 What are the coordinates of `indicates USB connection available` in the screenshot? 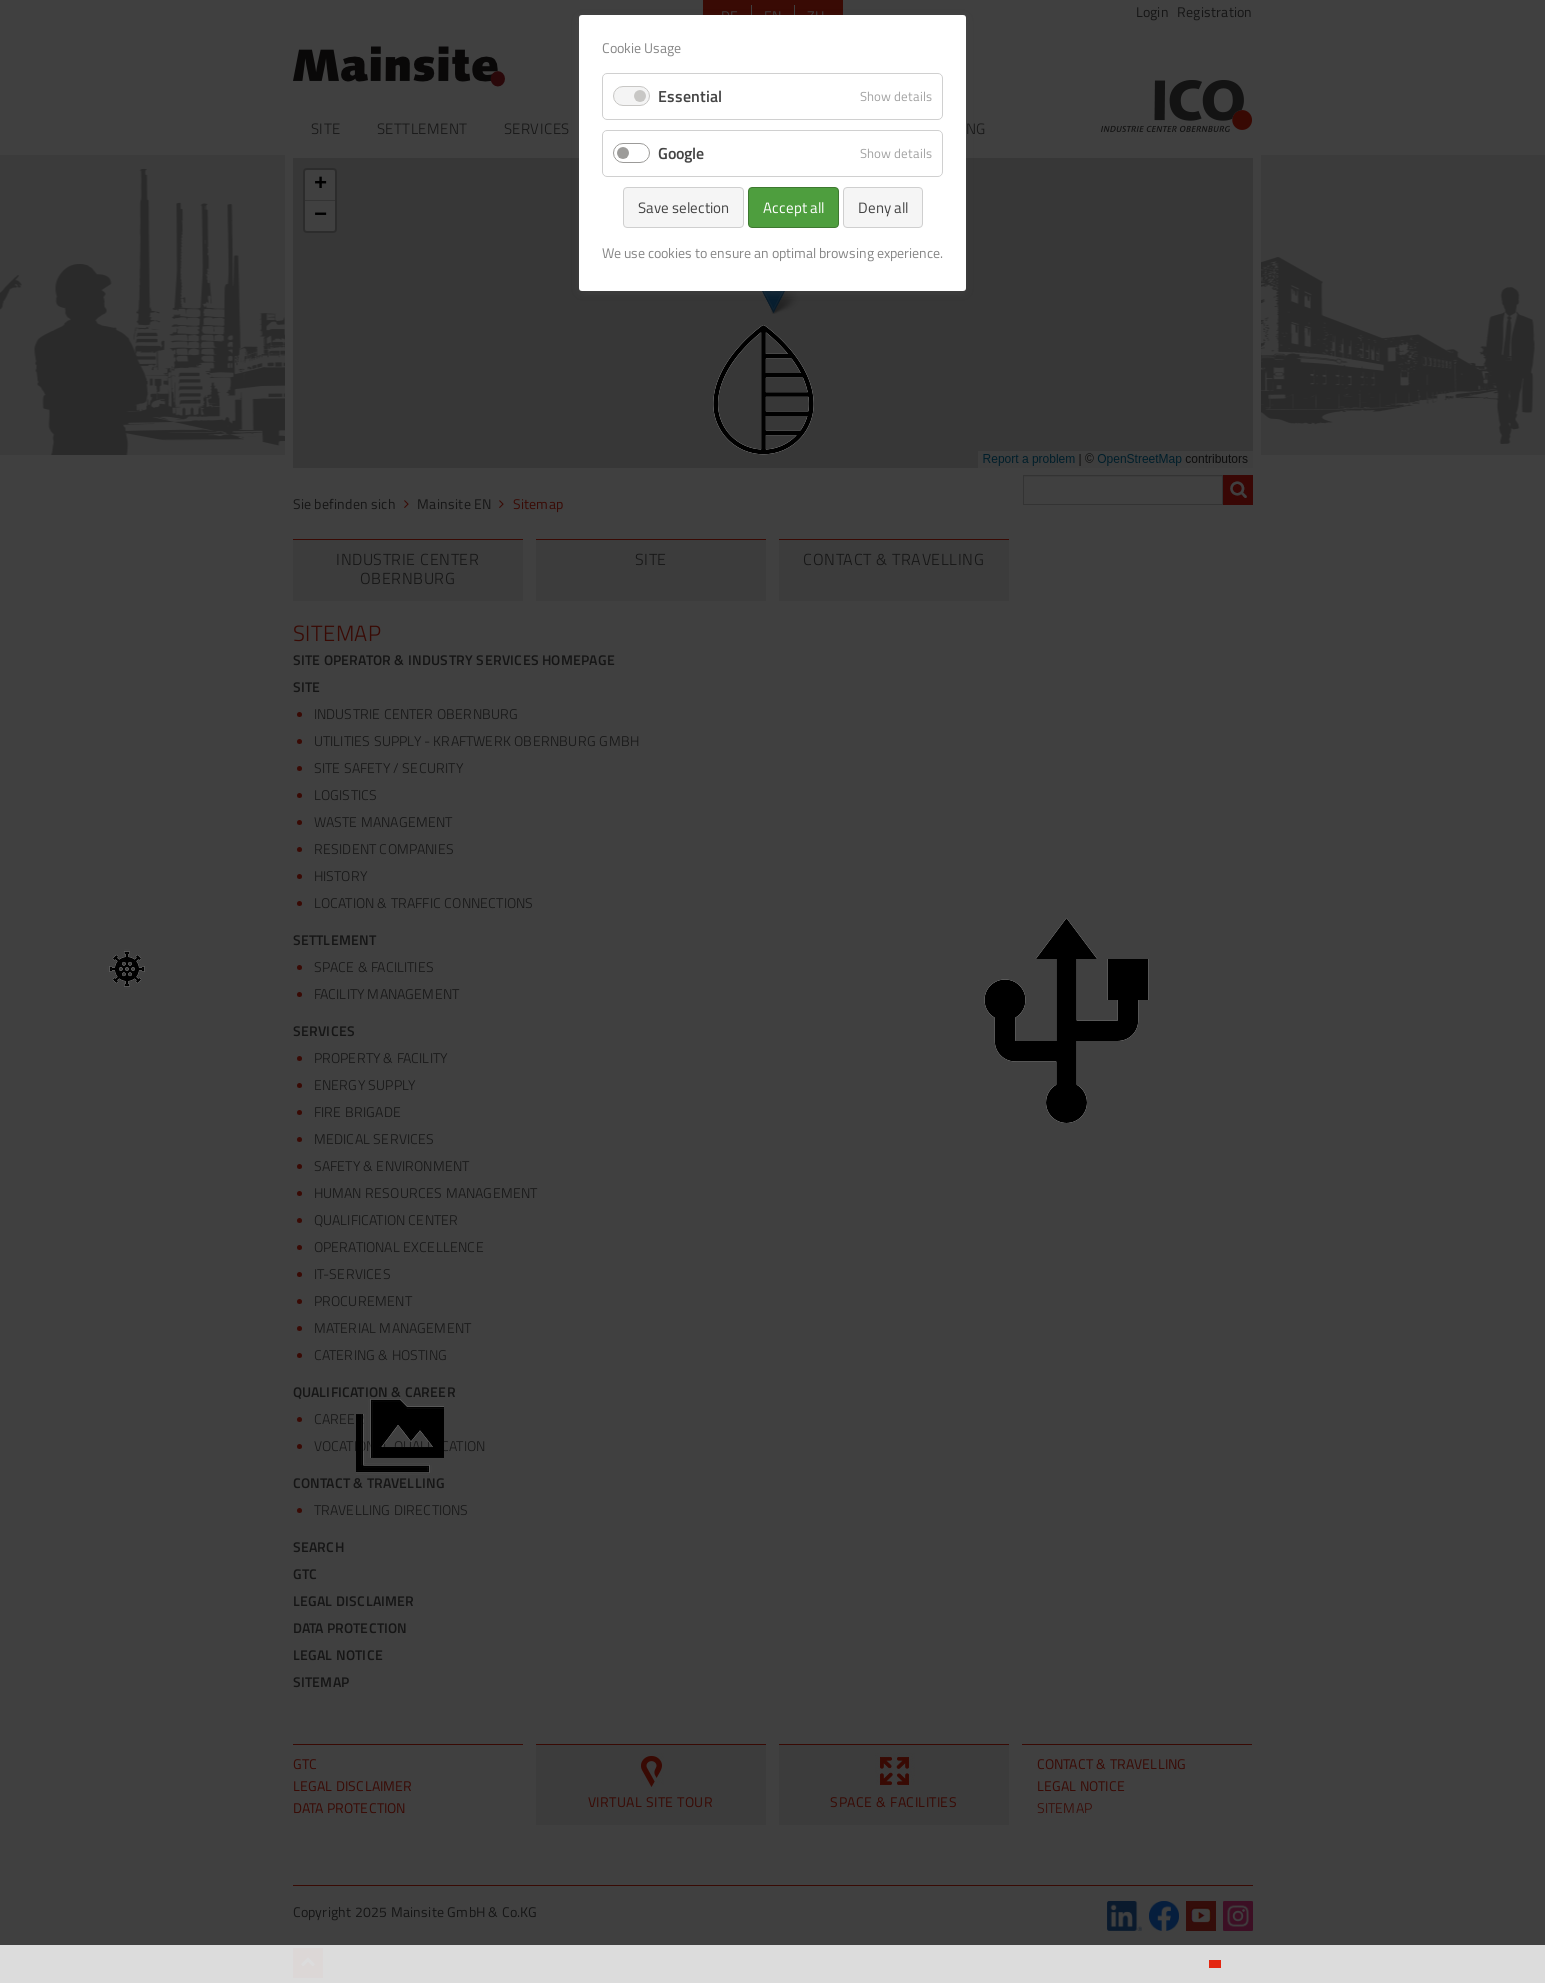 It's located at (1066, 1020).